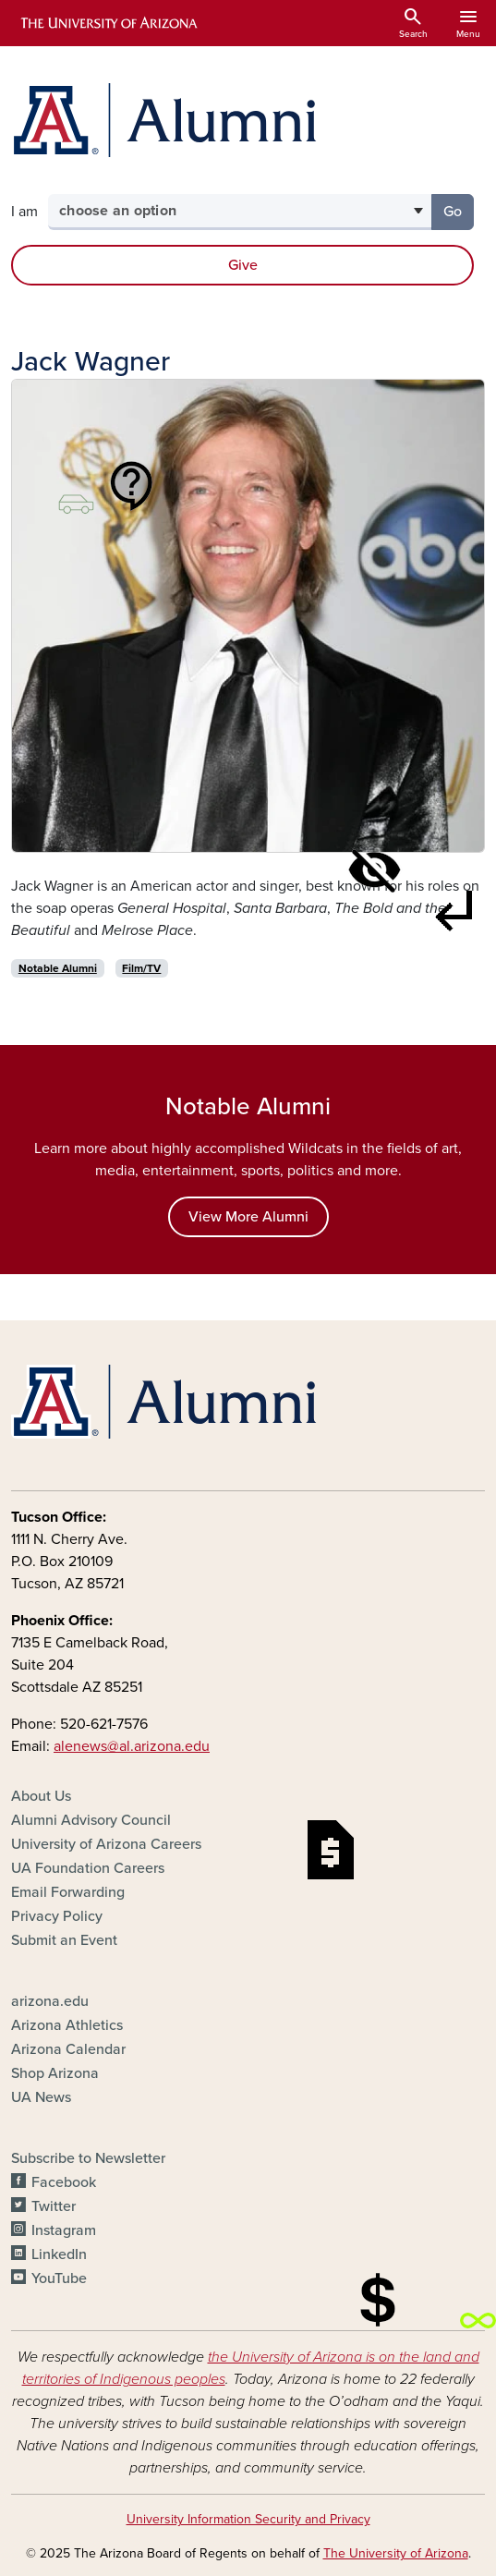  What do you see at coordinates (374, 870) in the screenshot?
I see `hide password or sensitive content` at bounding box center [374, 870].